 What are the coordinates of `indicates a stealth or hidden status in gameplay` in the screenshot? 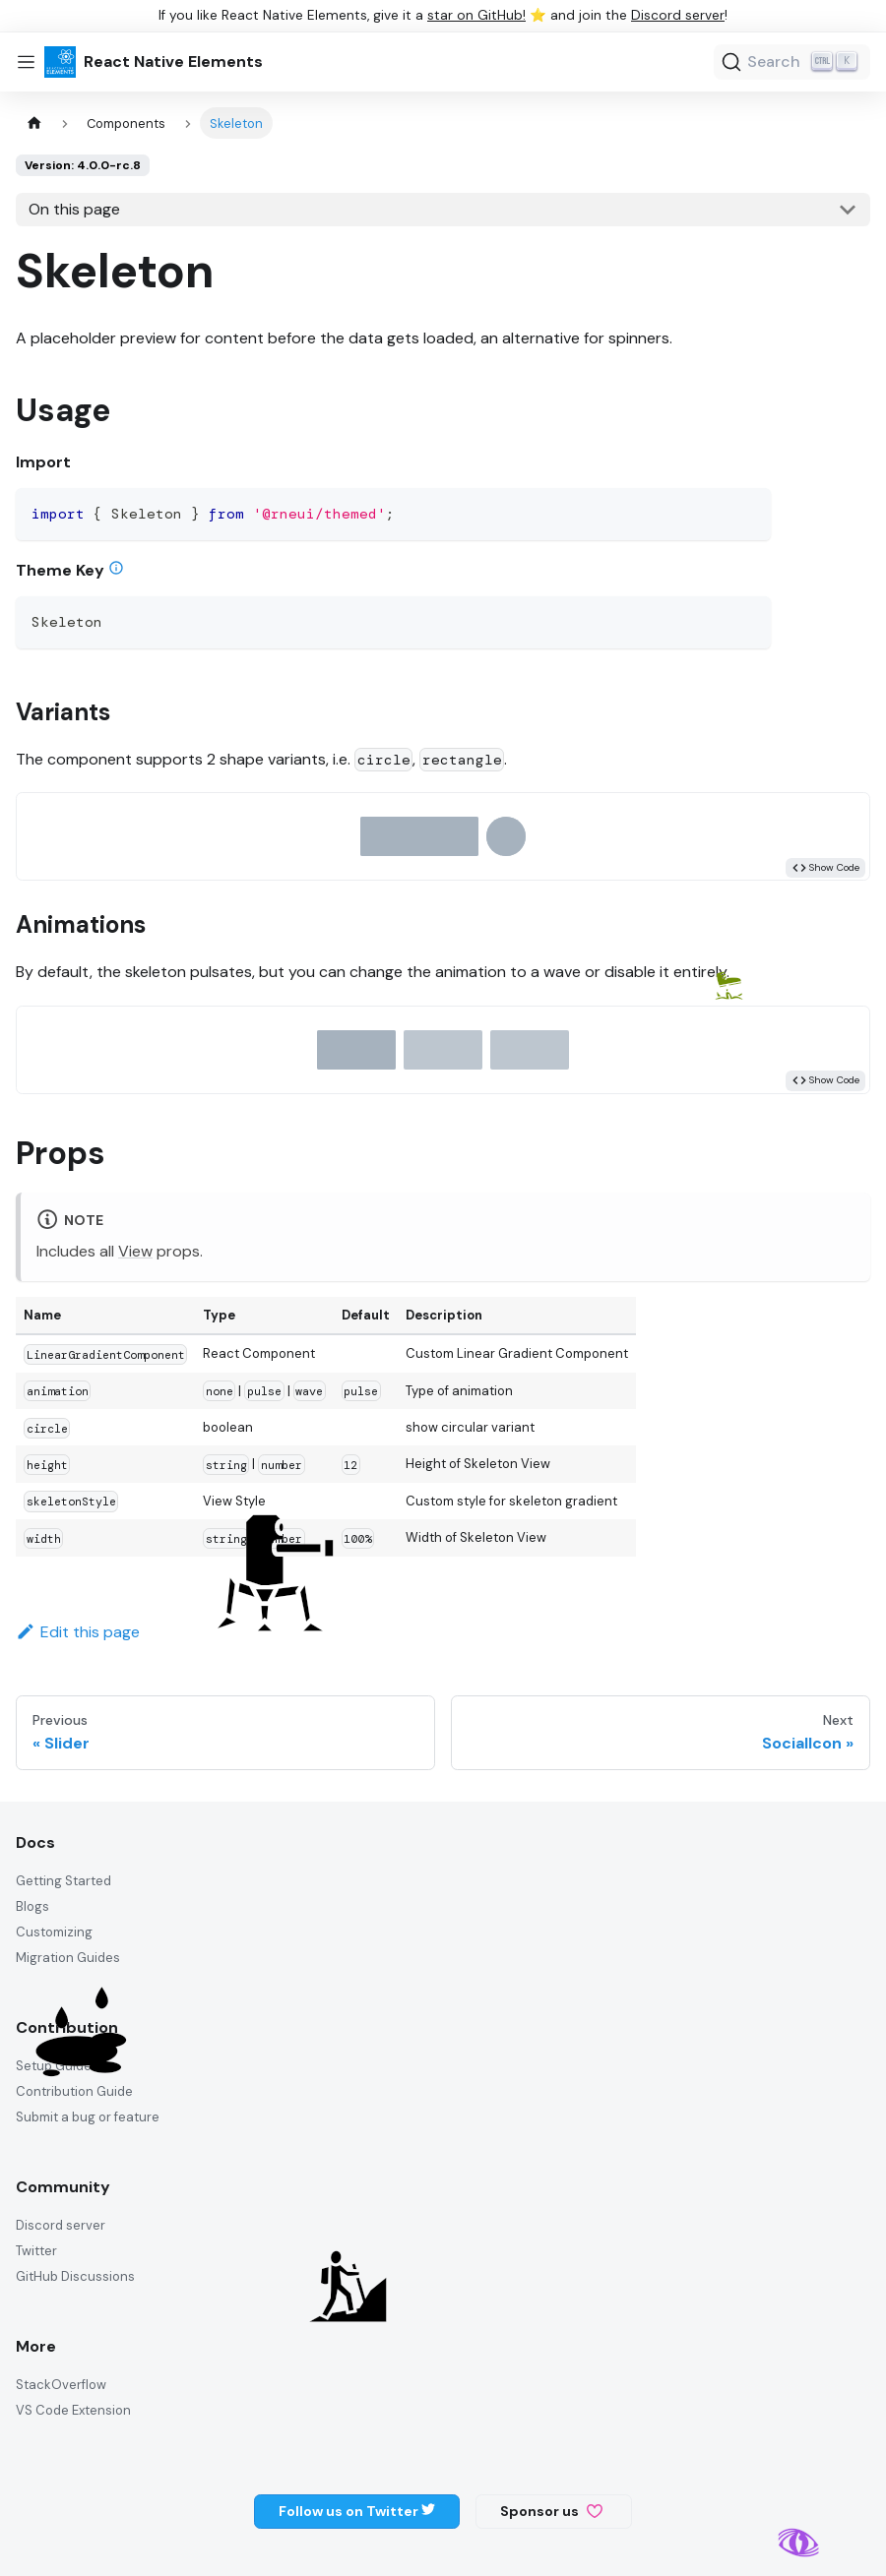 It's located at (798, 2543).